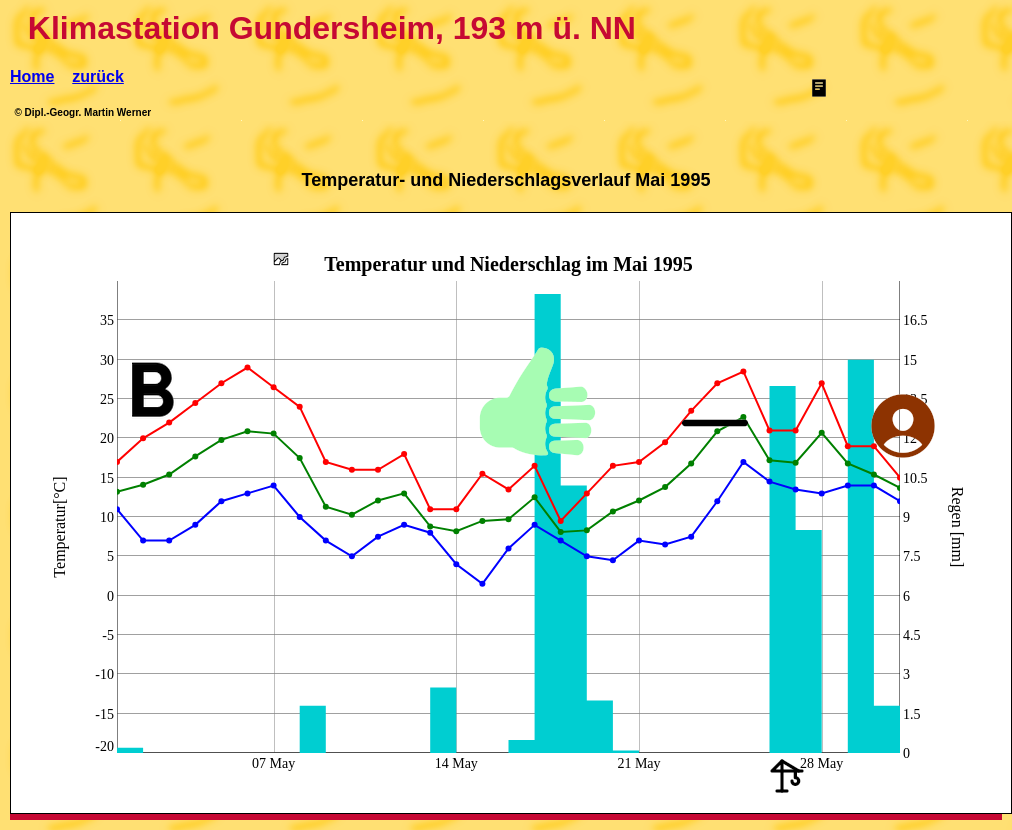 The image size is (1012, 830). What do you see at coordinates (903, 426) in the screenshot?
I see `access your profile or account settings` at bounding box center [903, 426].